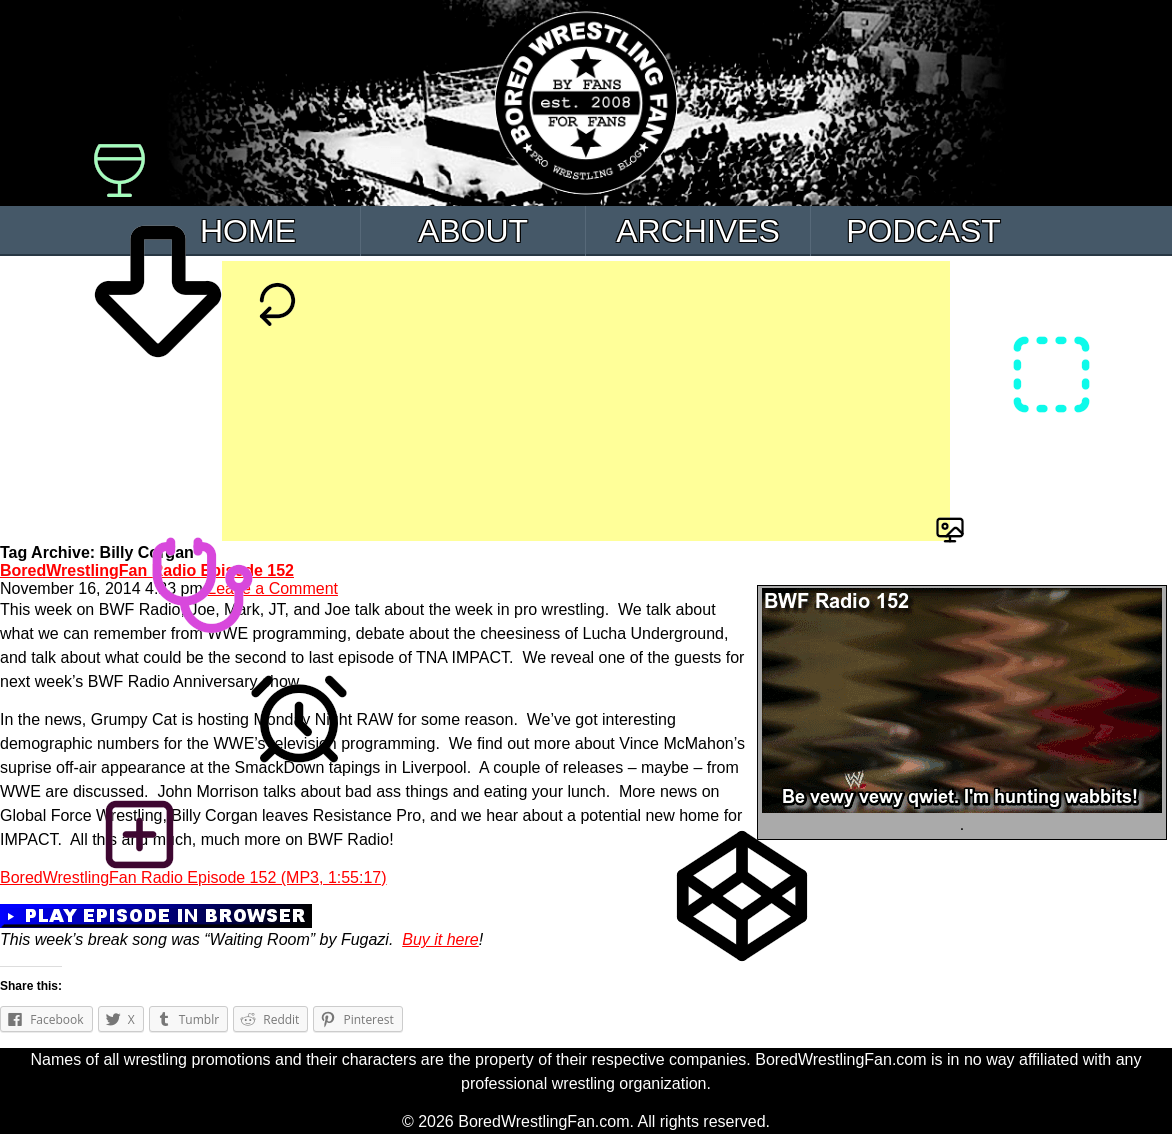 This screenshot has width=1172, height=1134. Describe the element at coordinates (277, 304) in the screenshot. I see `repeat or iterate through a process` at that location.